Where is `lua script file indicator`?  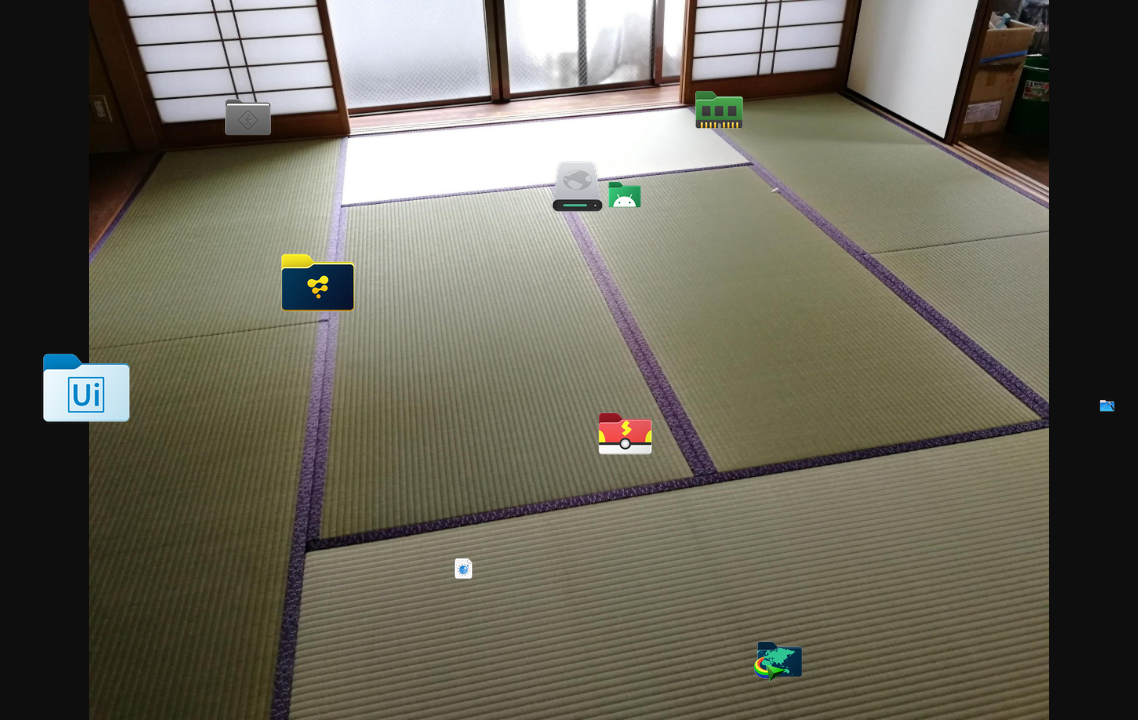 lua script file indicator is located at coordinates (463, 568).